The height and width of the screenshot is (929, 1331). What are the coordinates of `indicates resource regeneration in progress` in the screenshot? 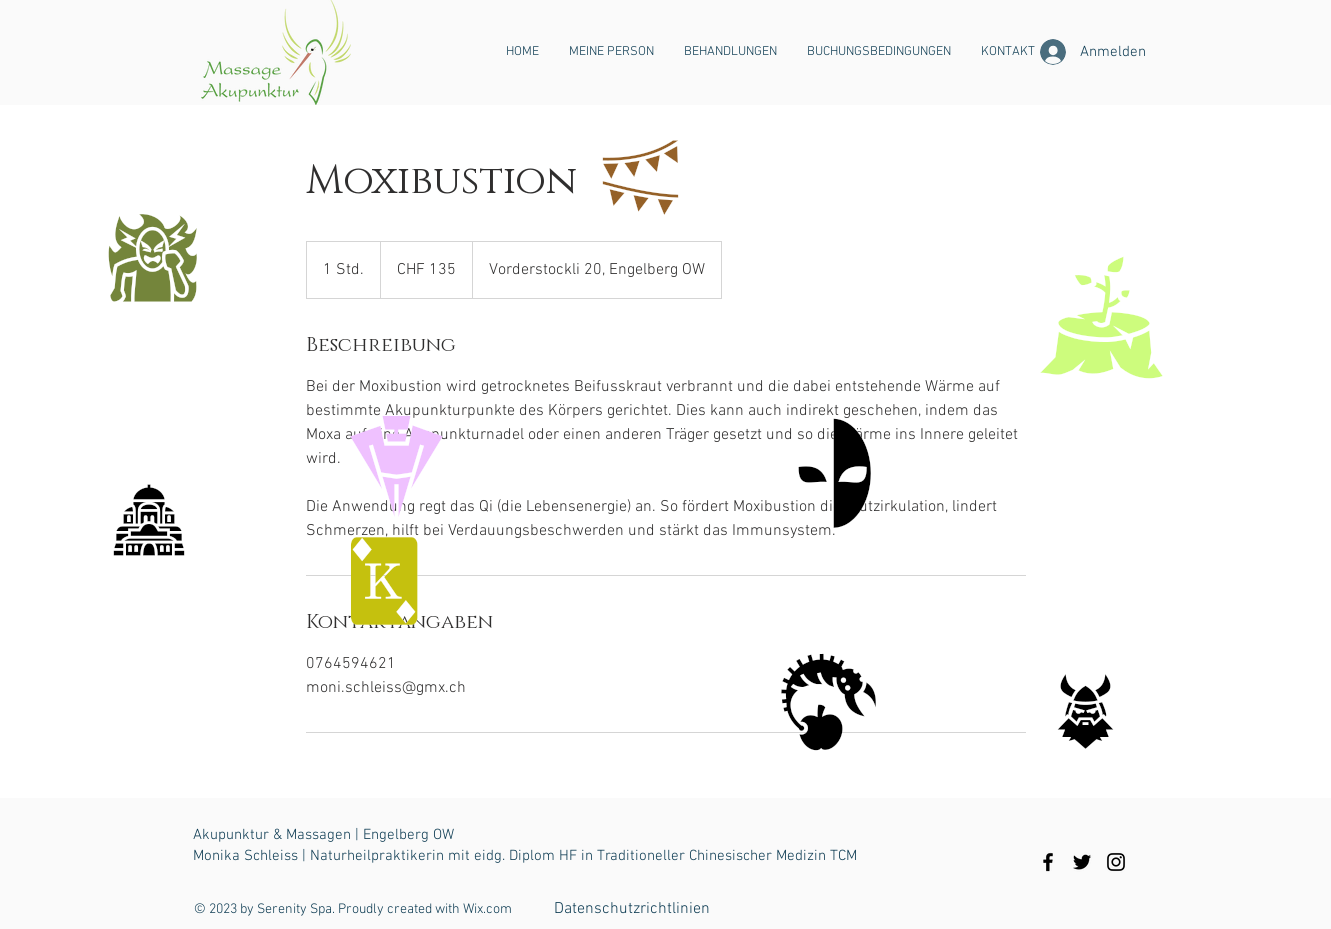 It's located at (1101, 317).